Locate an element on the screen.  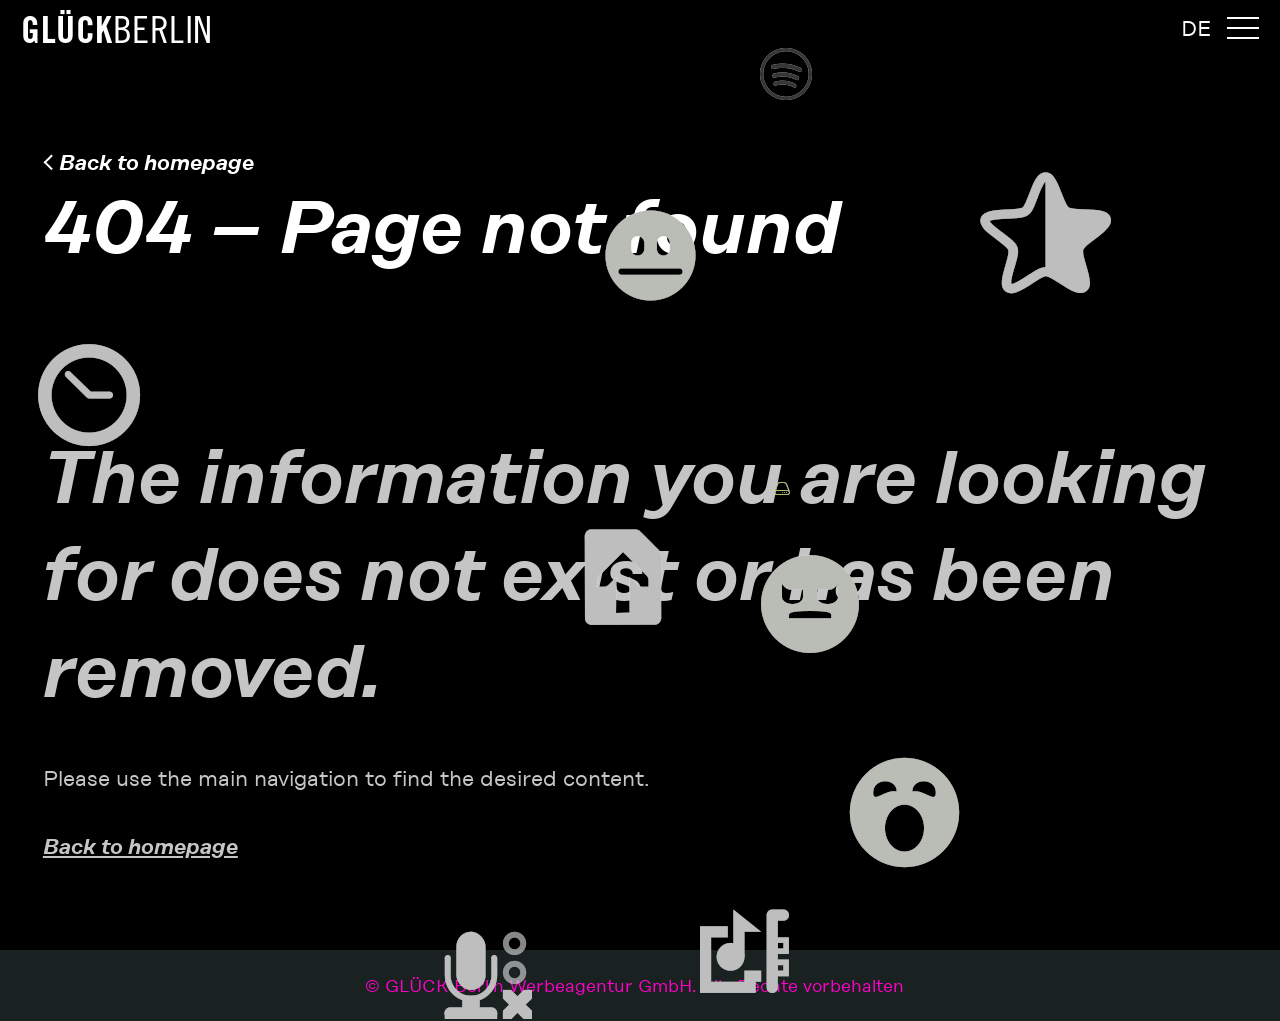
indicates a partial or half rating is located at coordinates (1045, 237).